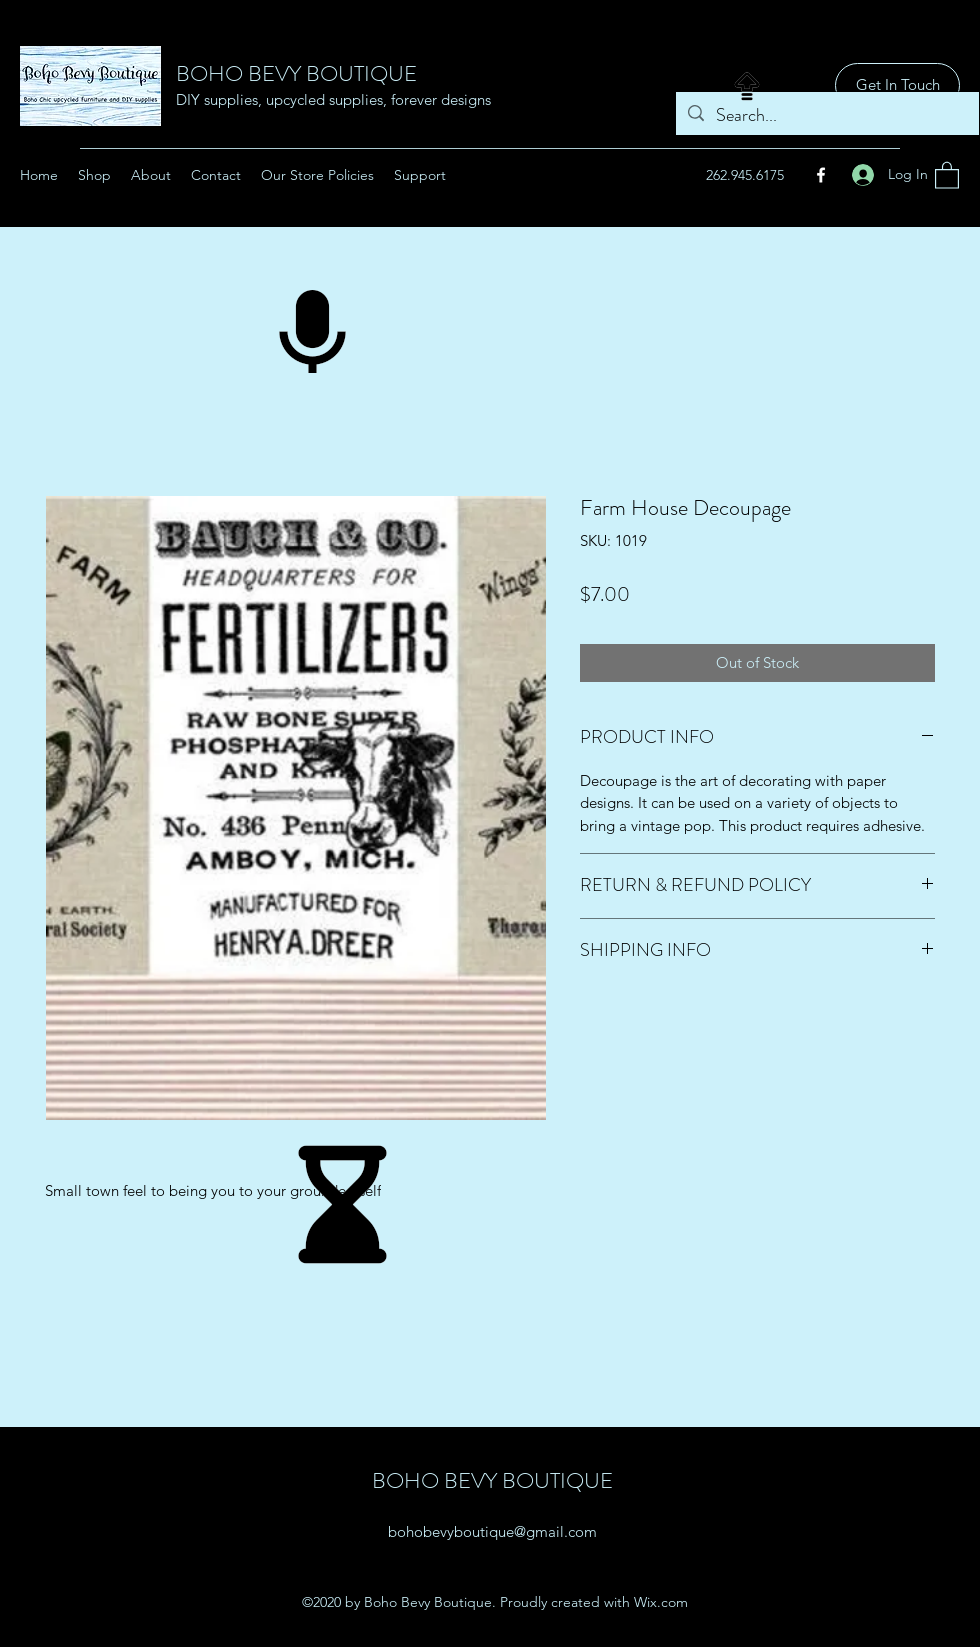 This screenshot has width=980, height=1647. I want to click on indicates time remaining or countdown in progress, so click(342, 1204).